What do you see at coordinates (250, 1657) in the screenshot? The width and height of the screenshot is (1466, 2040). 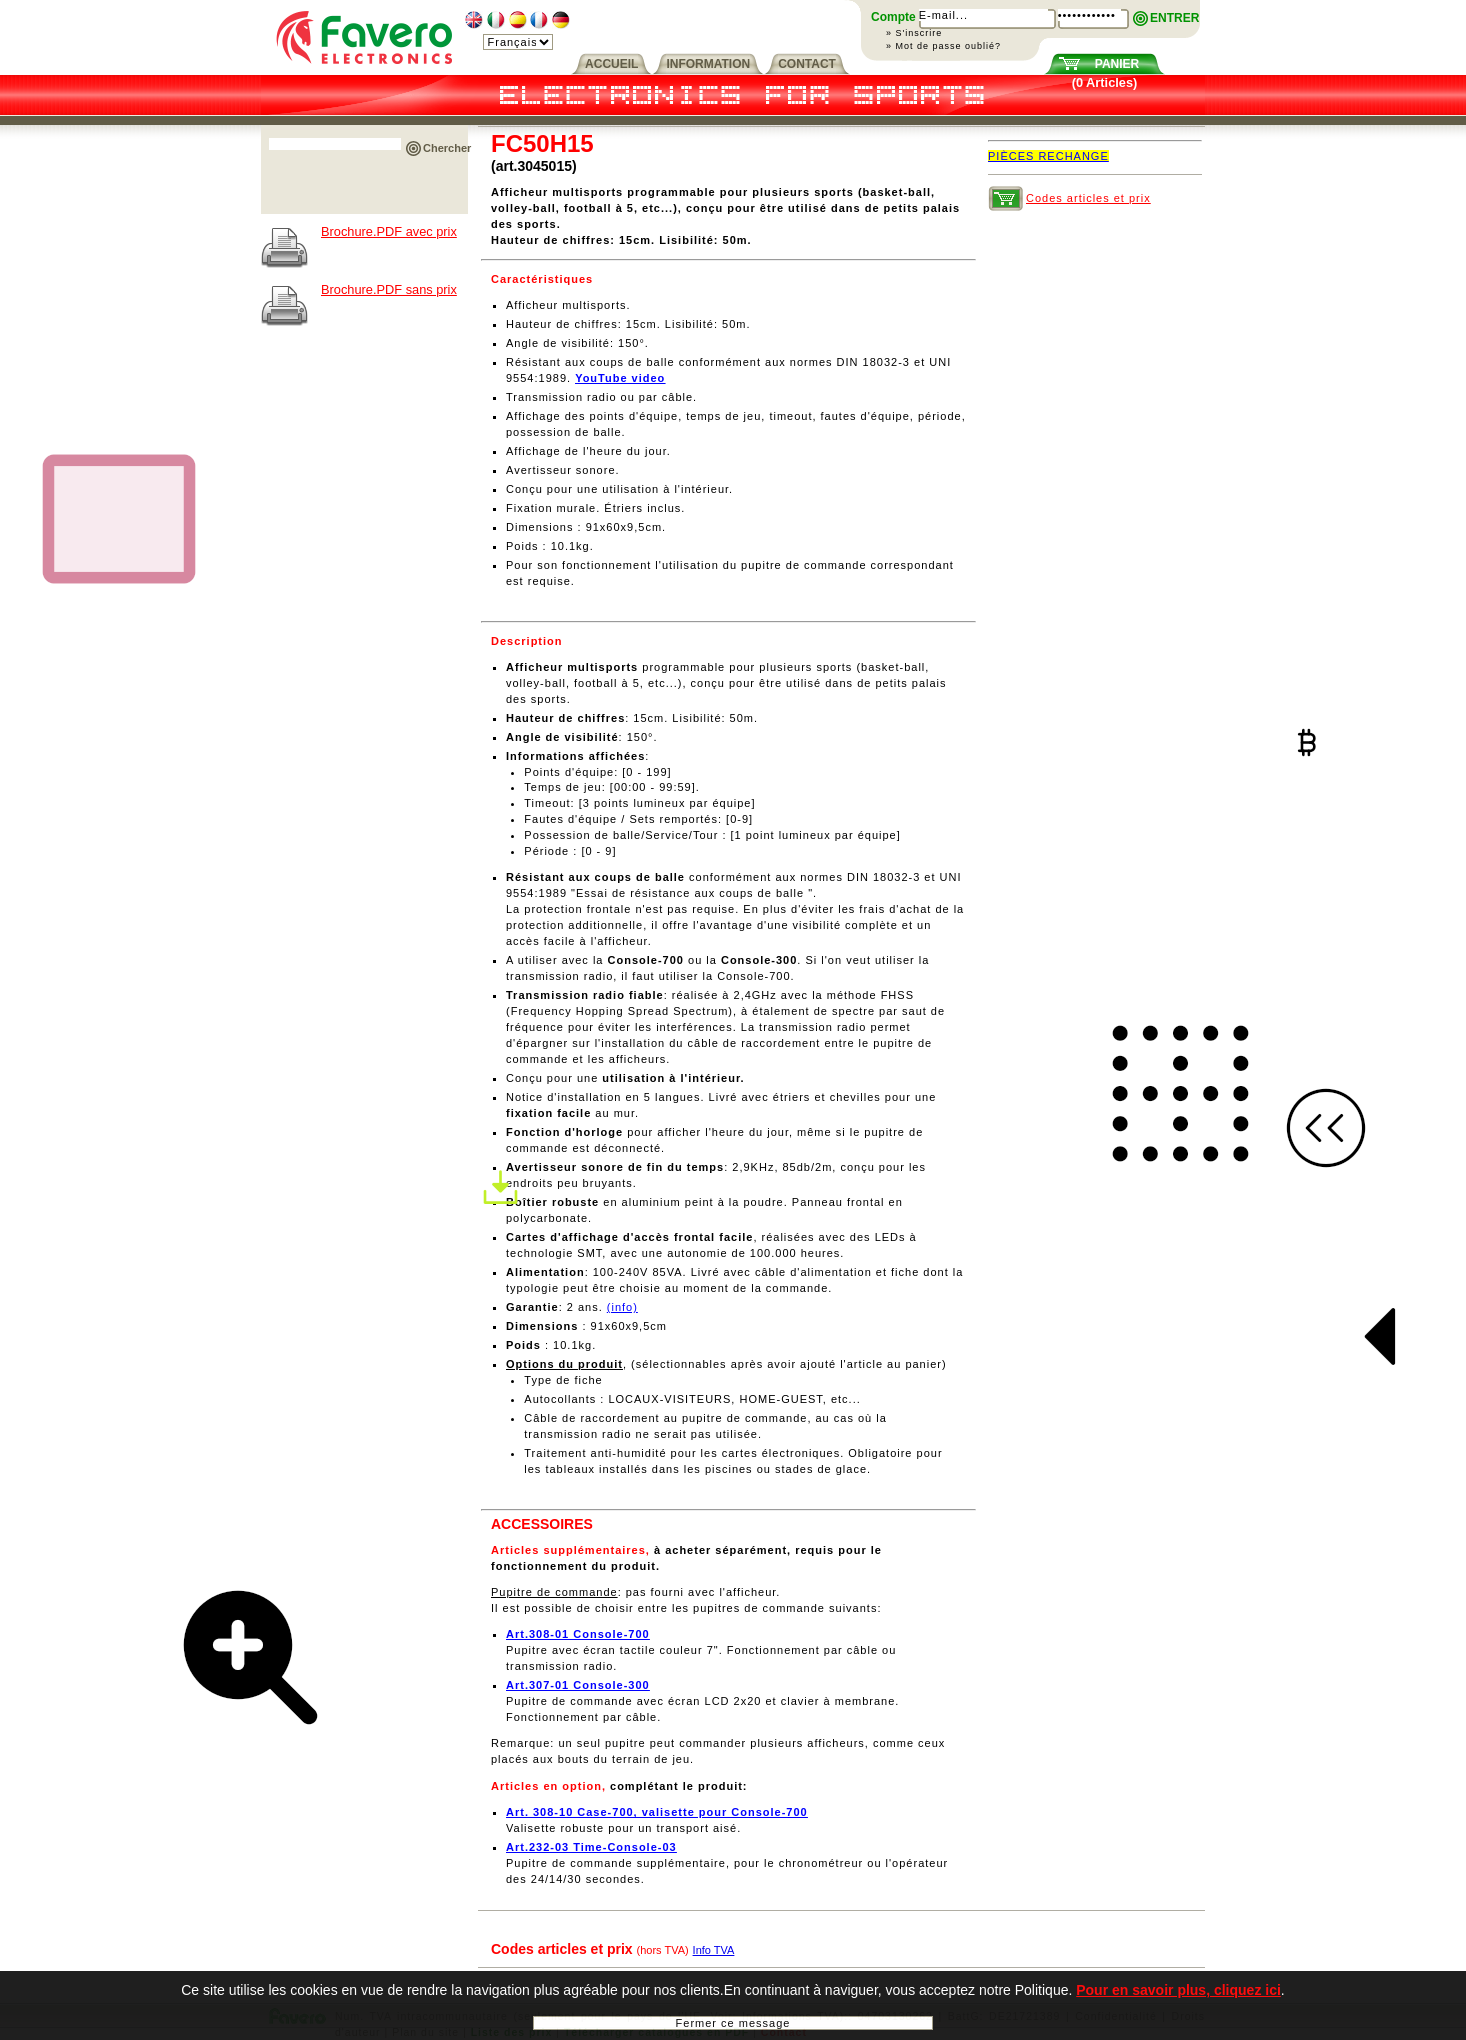 I see `zoom in on content` at bounding box center [250, 1657].